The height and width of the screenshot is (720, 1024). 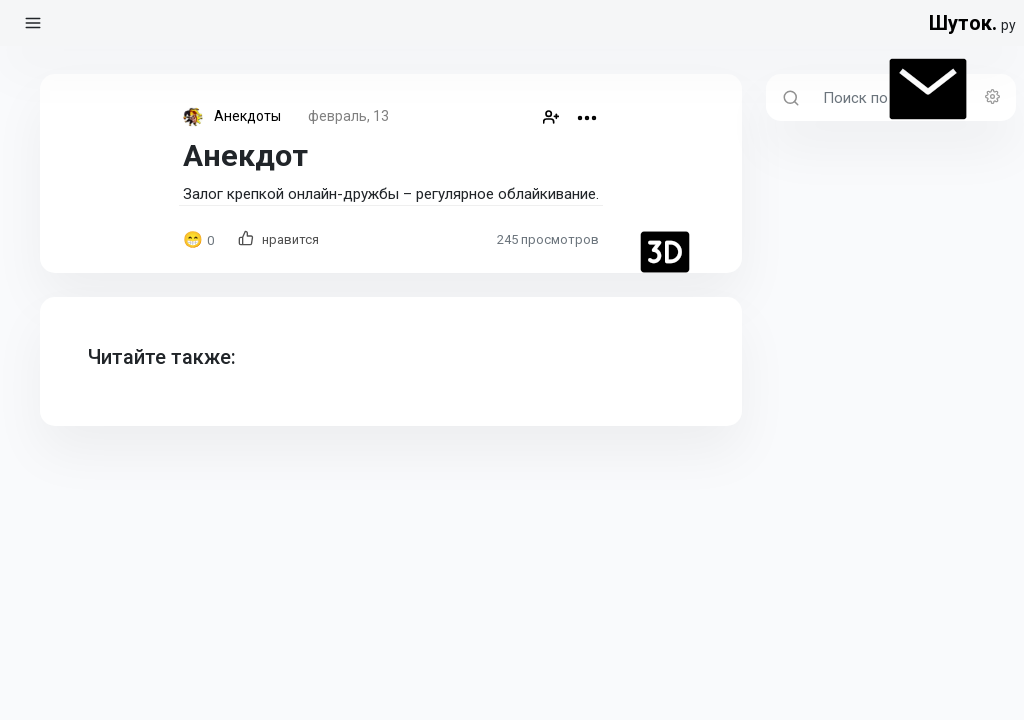 I want to click on switch to 3D view mode, so click(x=665, y=252).